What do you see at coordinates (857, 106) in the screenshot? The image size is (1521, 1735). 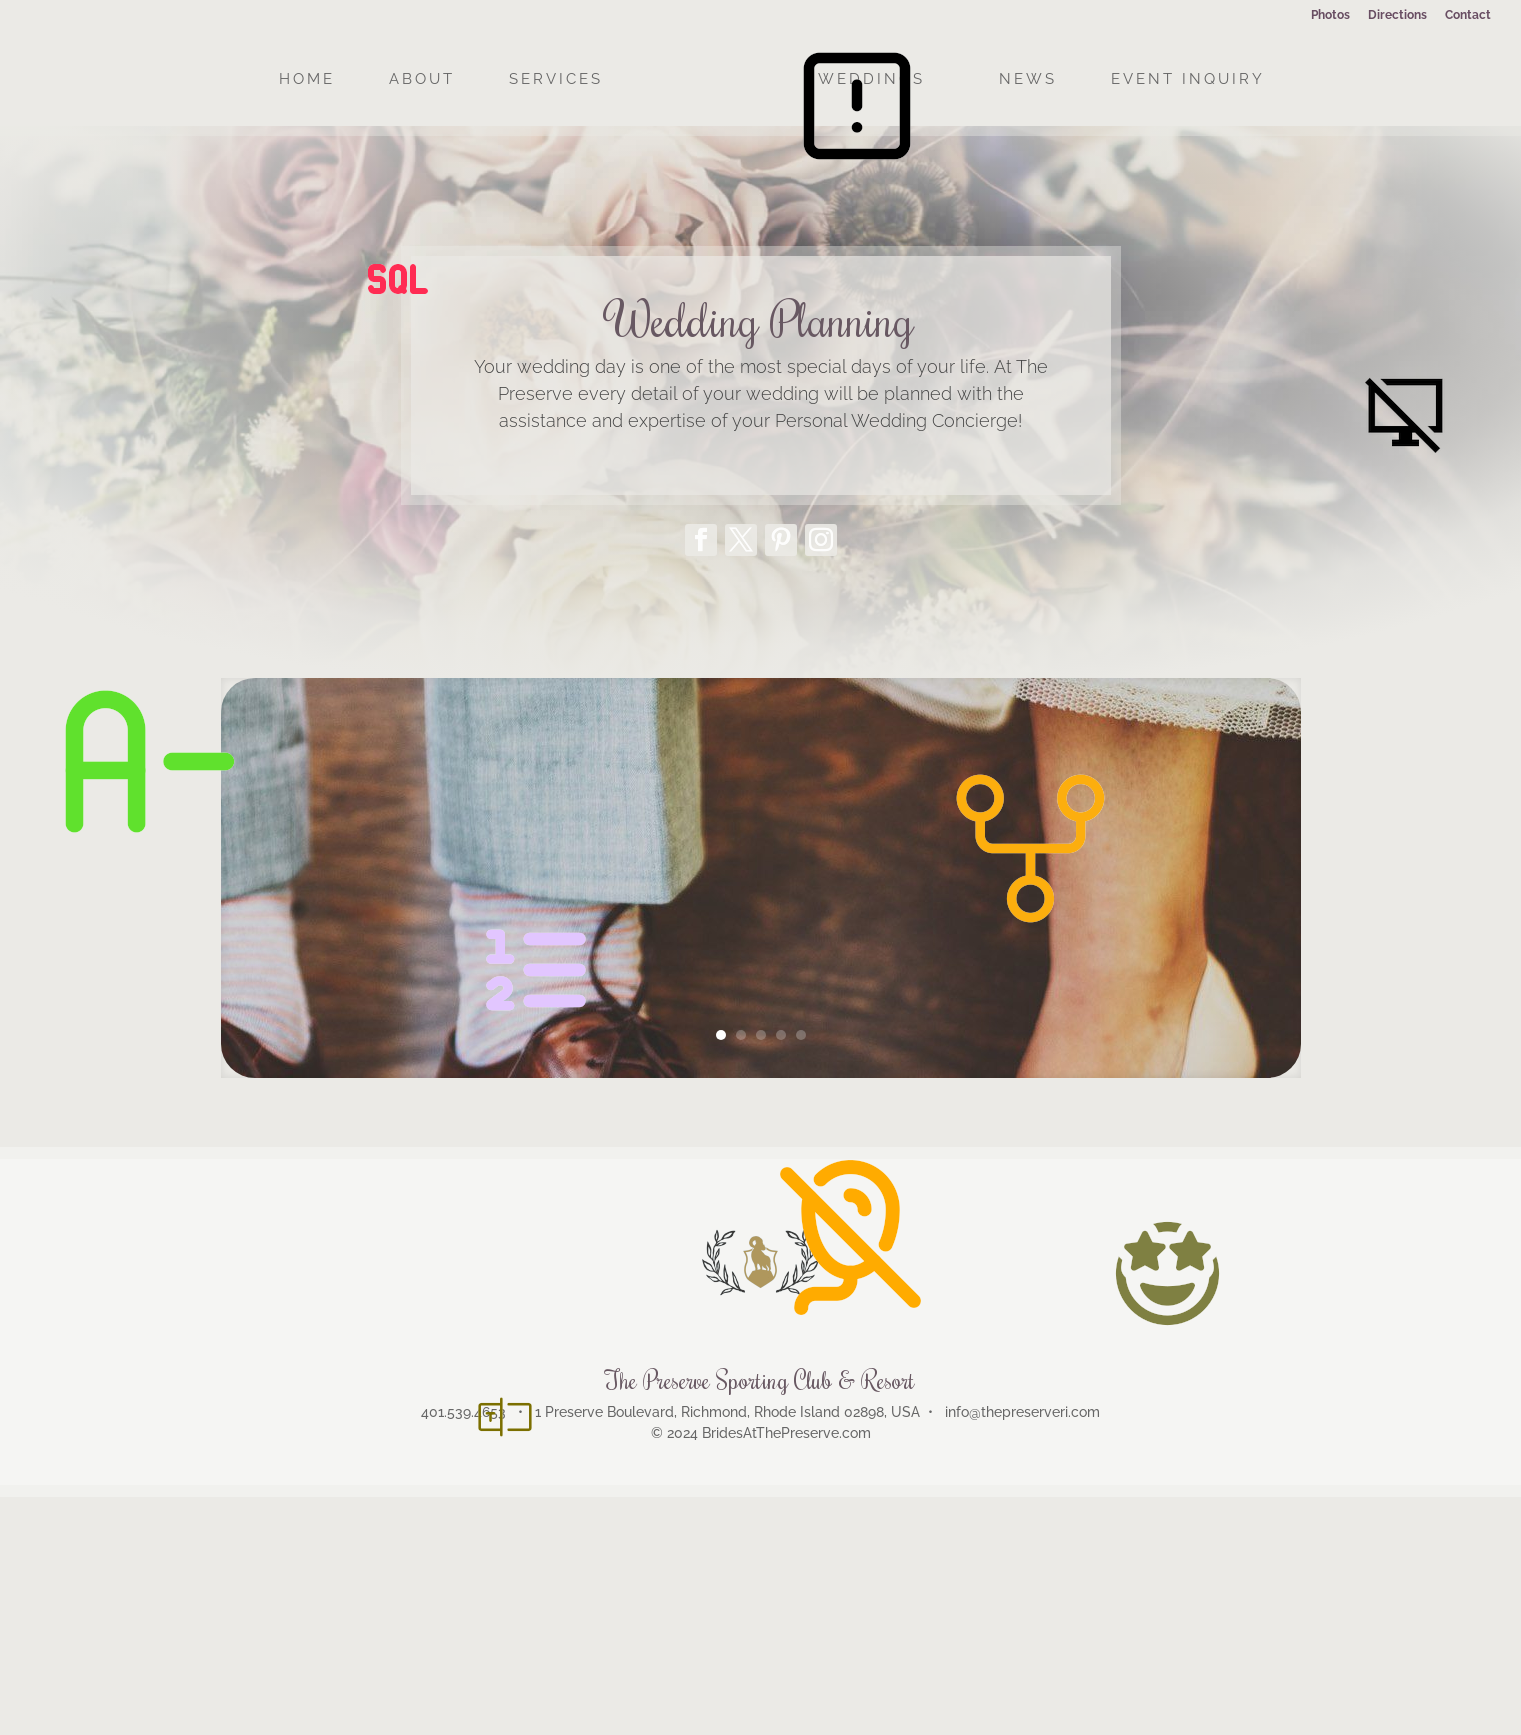 I see `indicates a warning or alert status` at bounding box center [857, 106].